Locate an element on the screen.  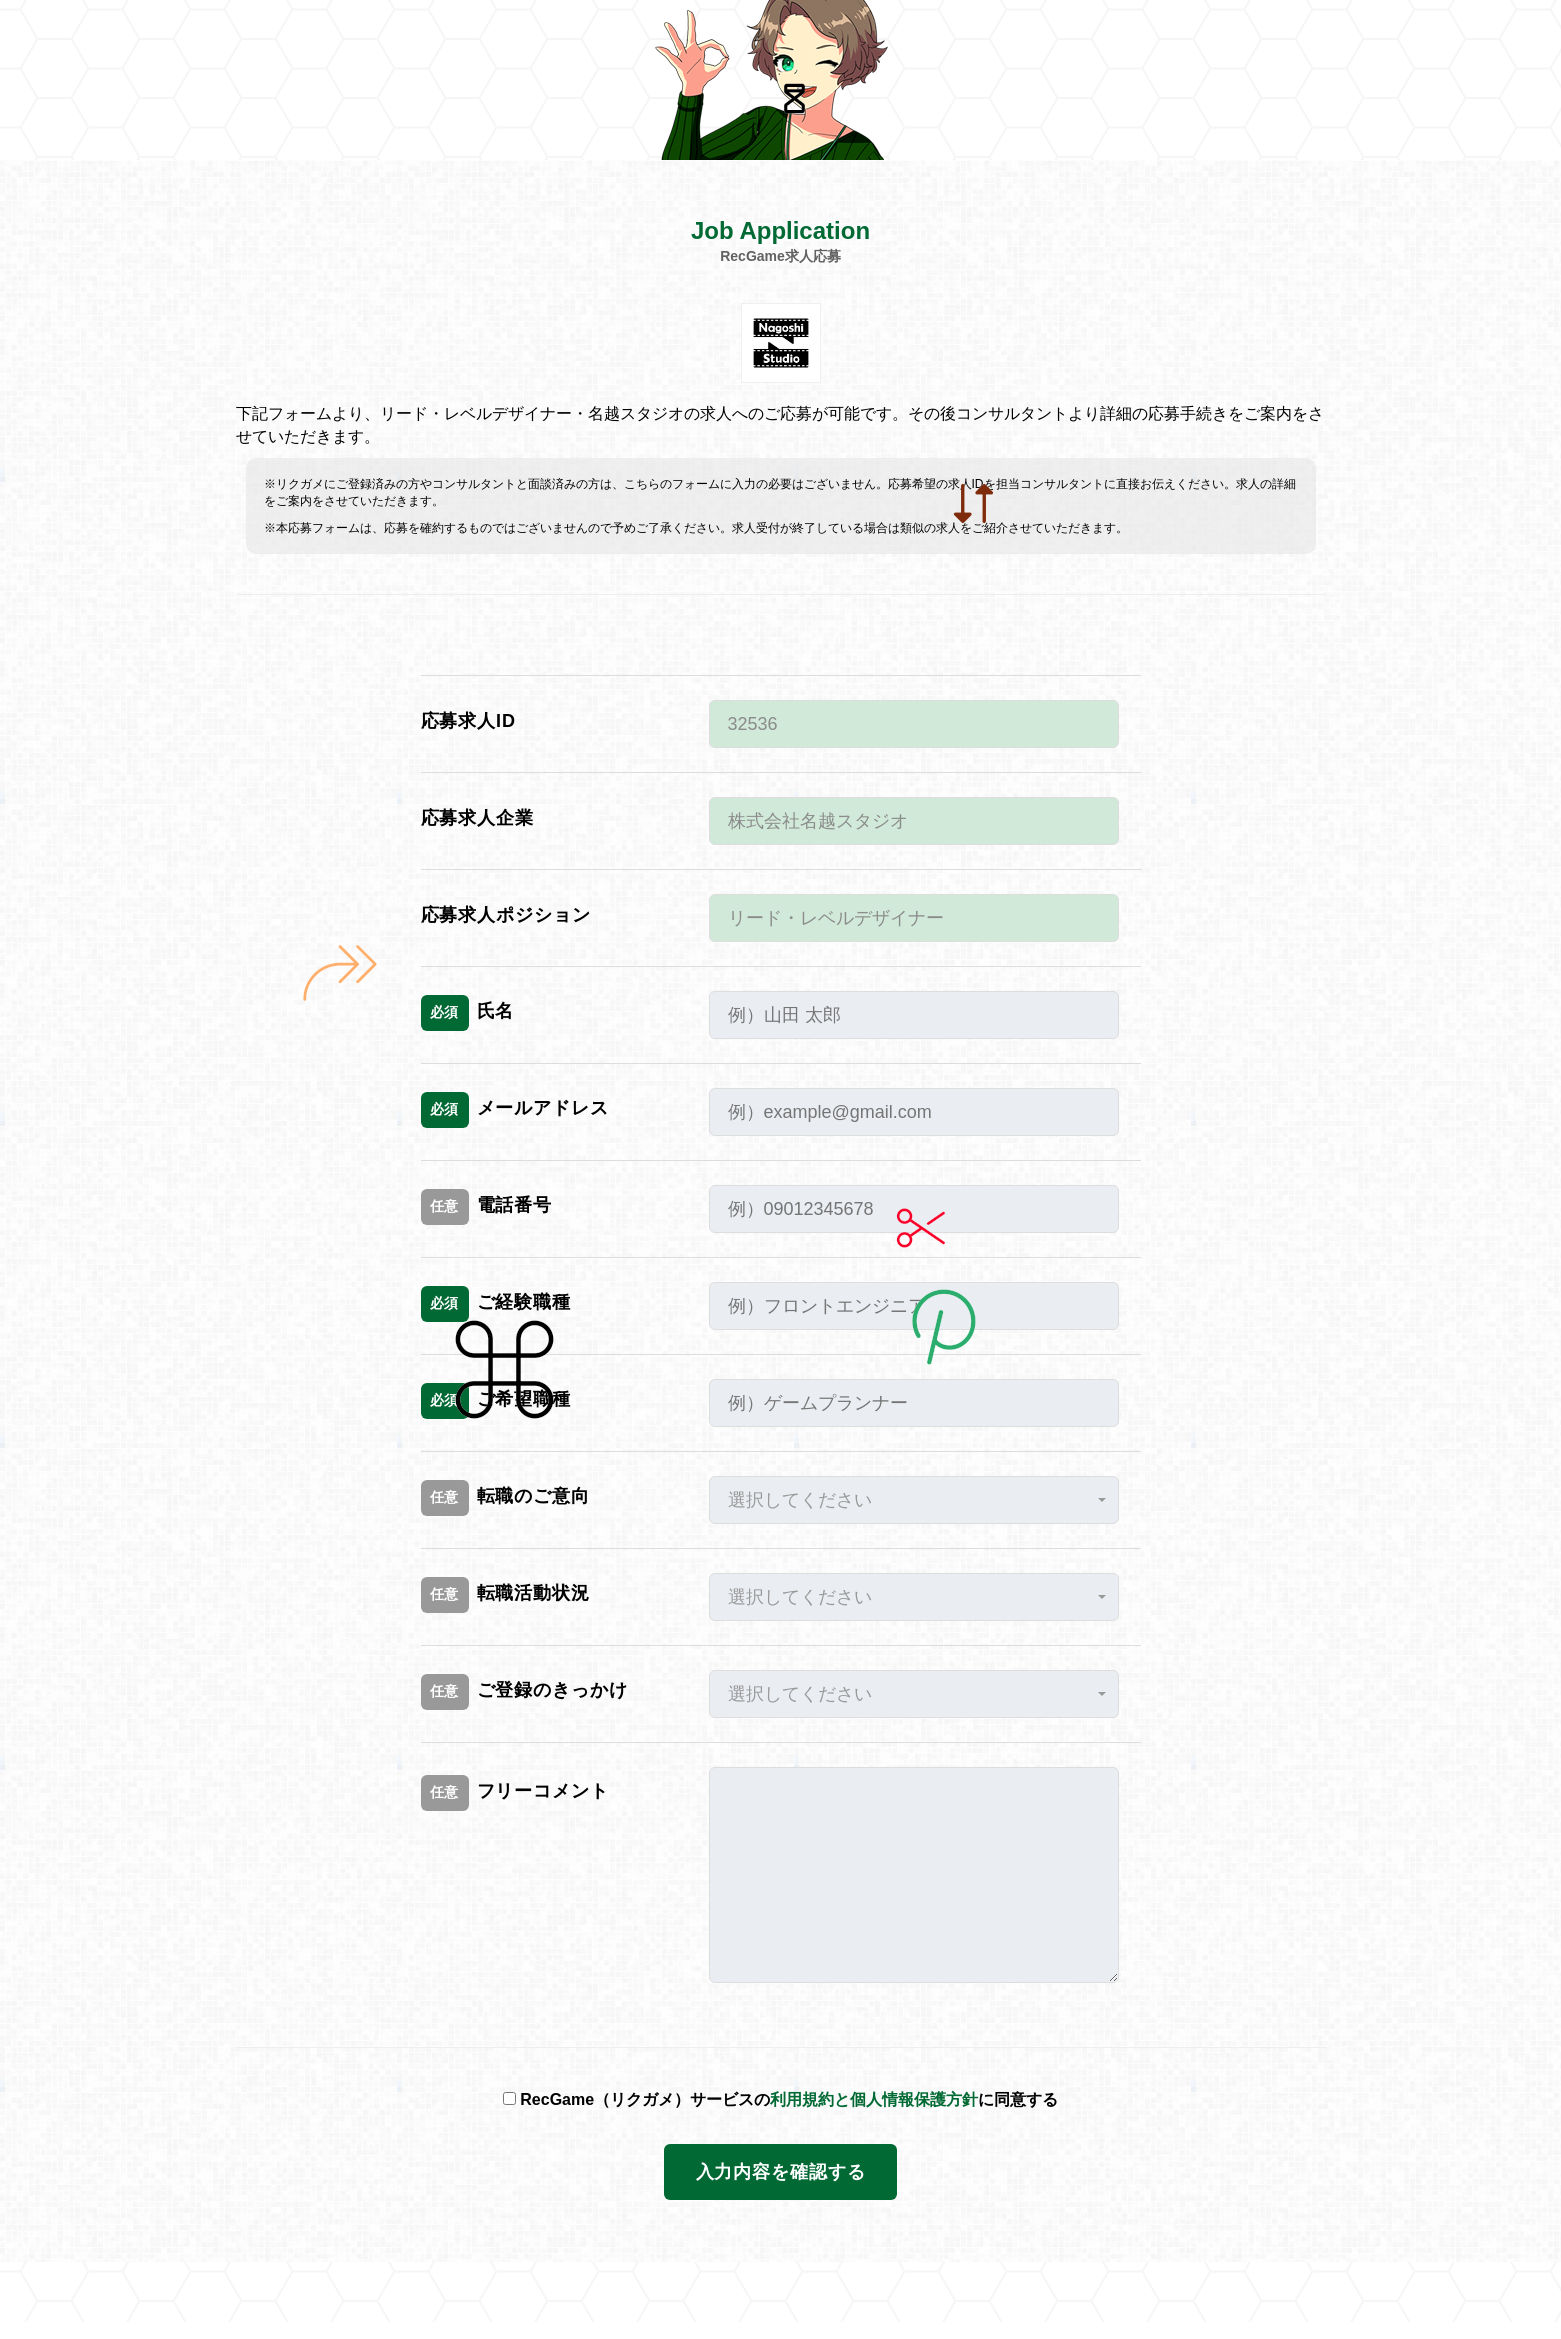
open Pinterest app is located at coordinates (941, 1327).